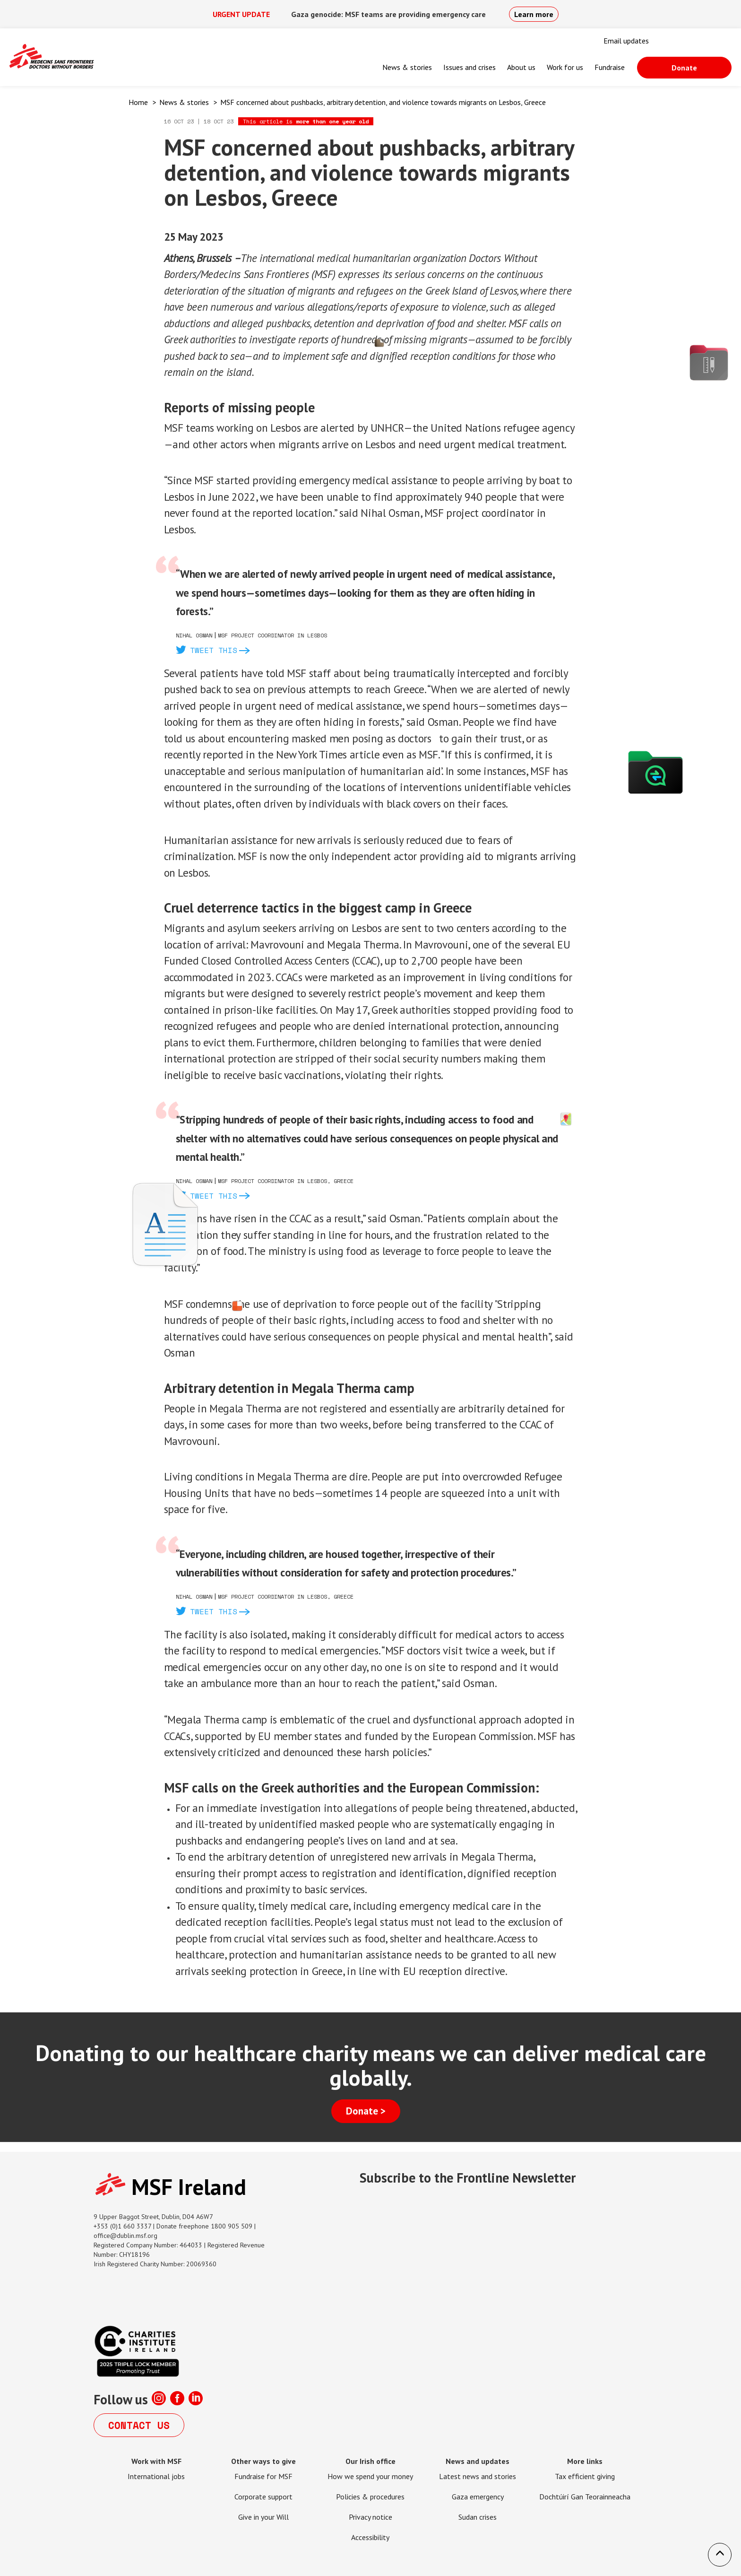 The height and width of the screenshot is (2576, 741). What do you see at coordinates (709, 363) in the screenshot?
I see `open templates folder` at bounding box center [709, 363].